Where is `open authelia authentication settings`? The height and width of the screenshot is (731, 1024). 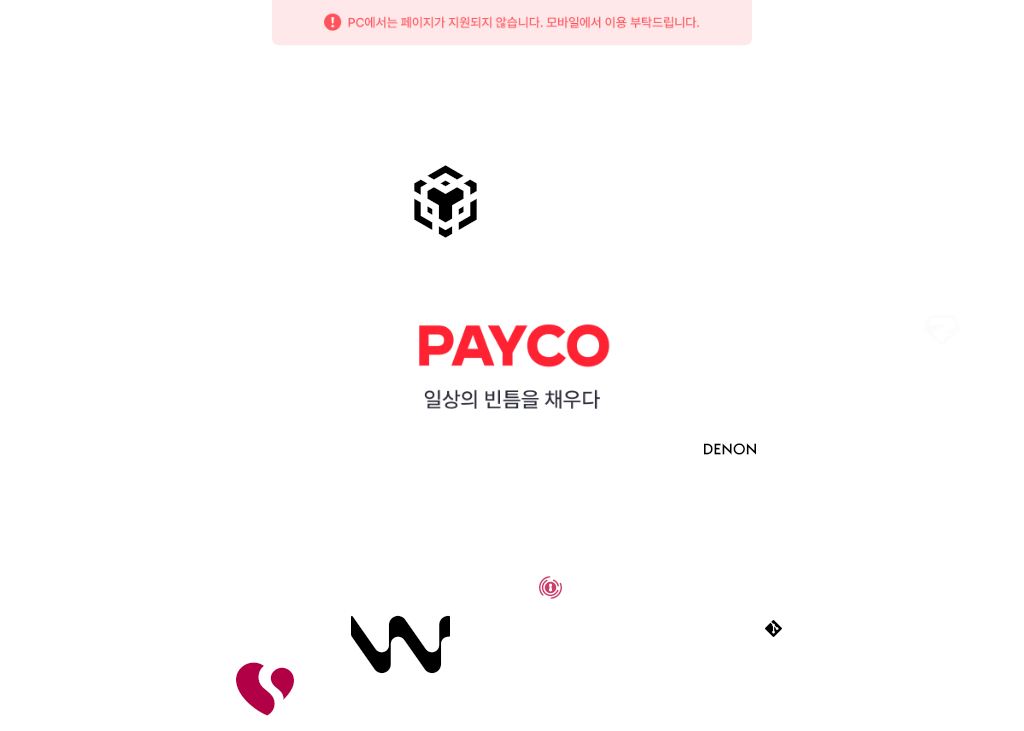 open authelia authentication settings is located at coordinates (550, 587).